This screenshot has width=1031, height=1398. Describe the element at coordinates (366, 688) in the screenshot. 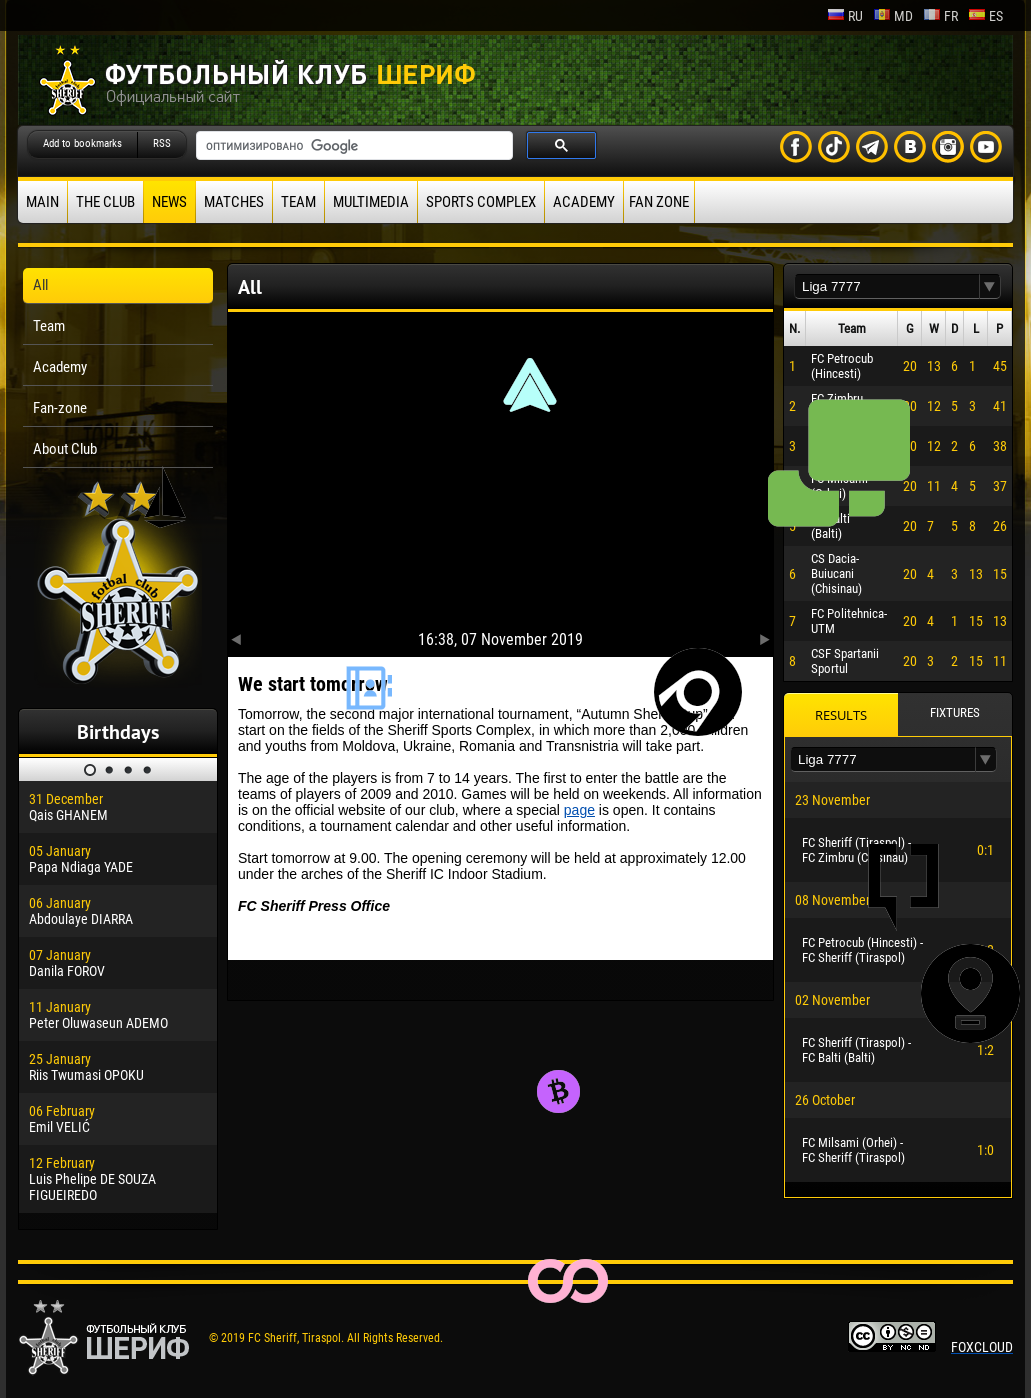

I see `open your contacts list` at that location.